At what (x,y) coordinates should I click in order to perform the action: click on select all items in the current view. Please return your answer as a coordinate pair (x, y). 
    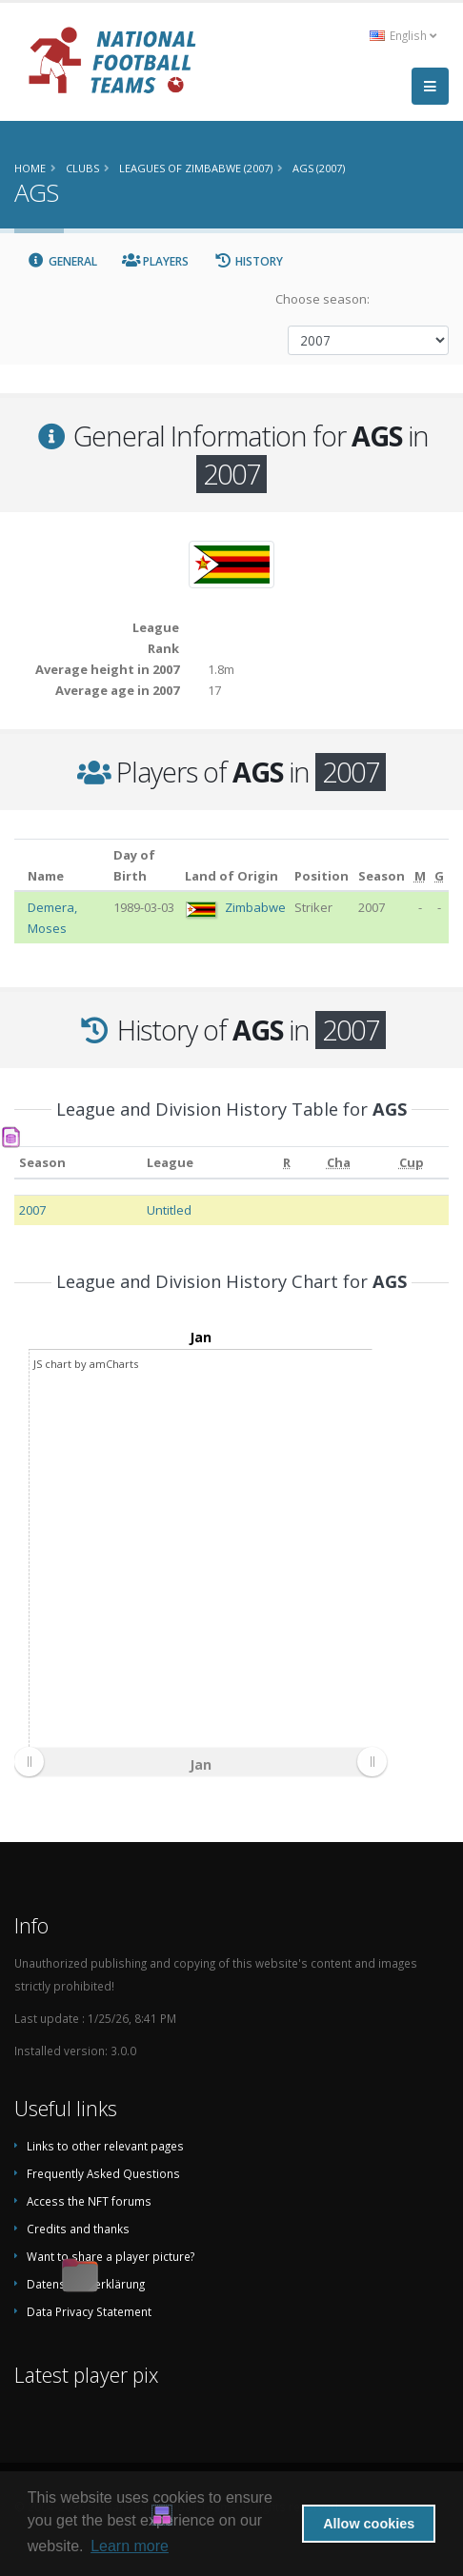
    Looking at the image, I should click on (162, 2515).